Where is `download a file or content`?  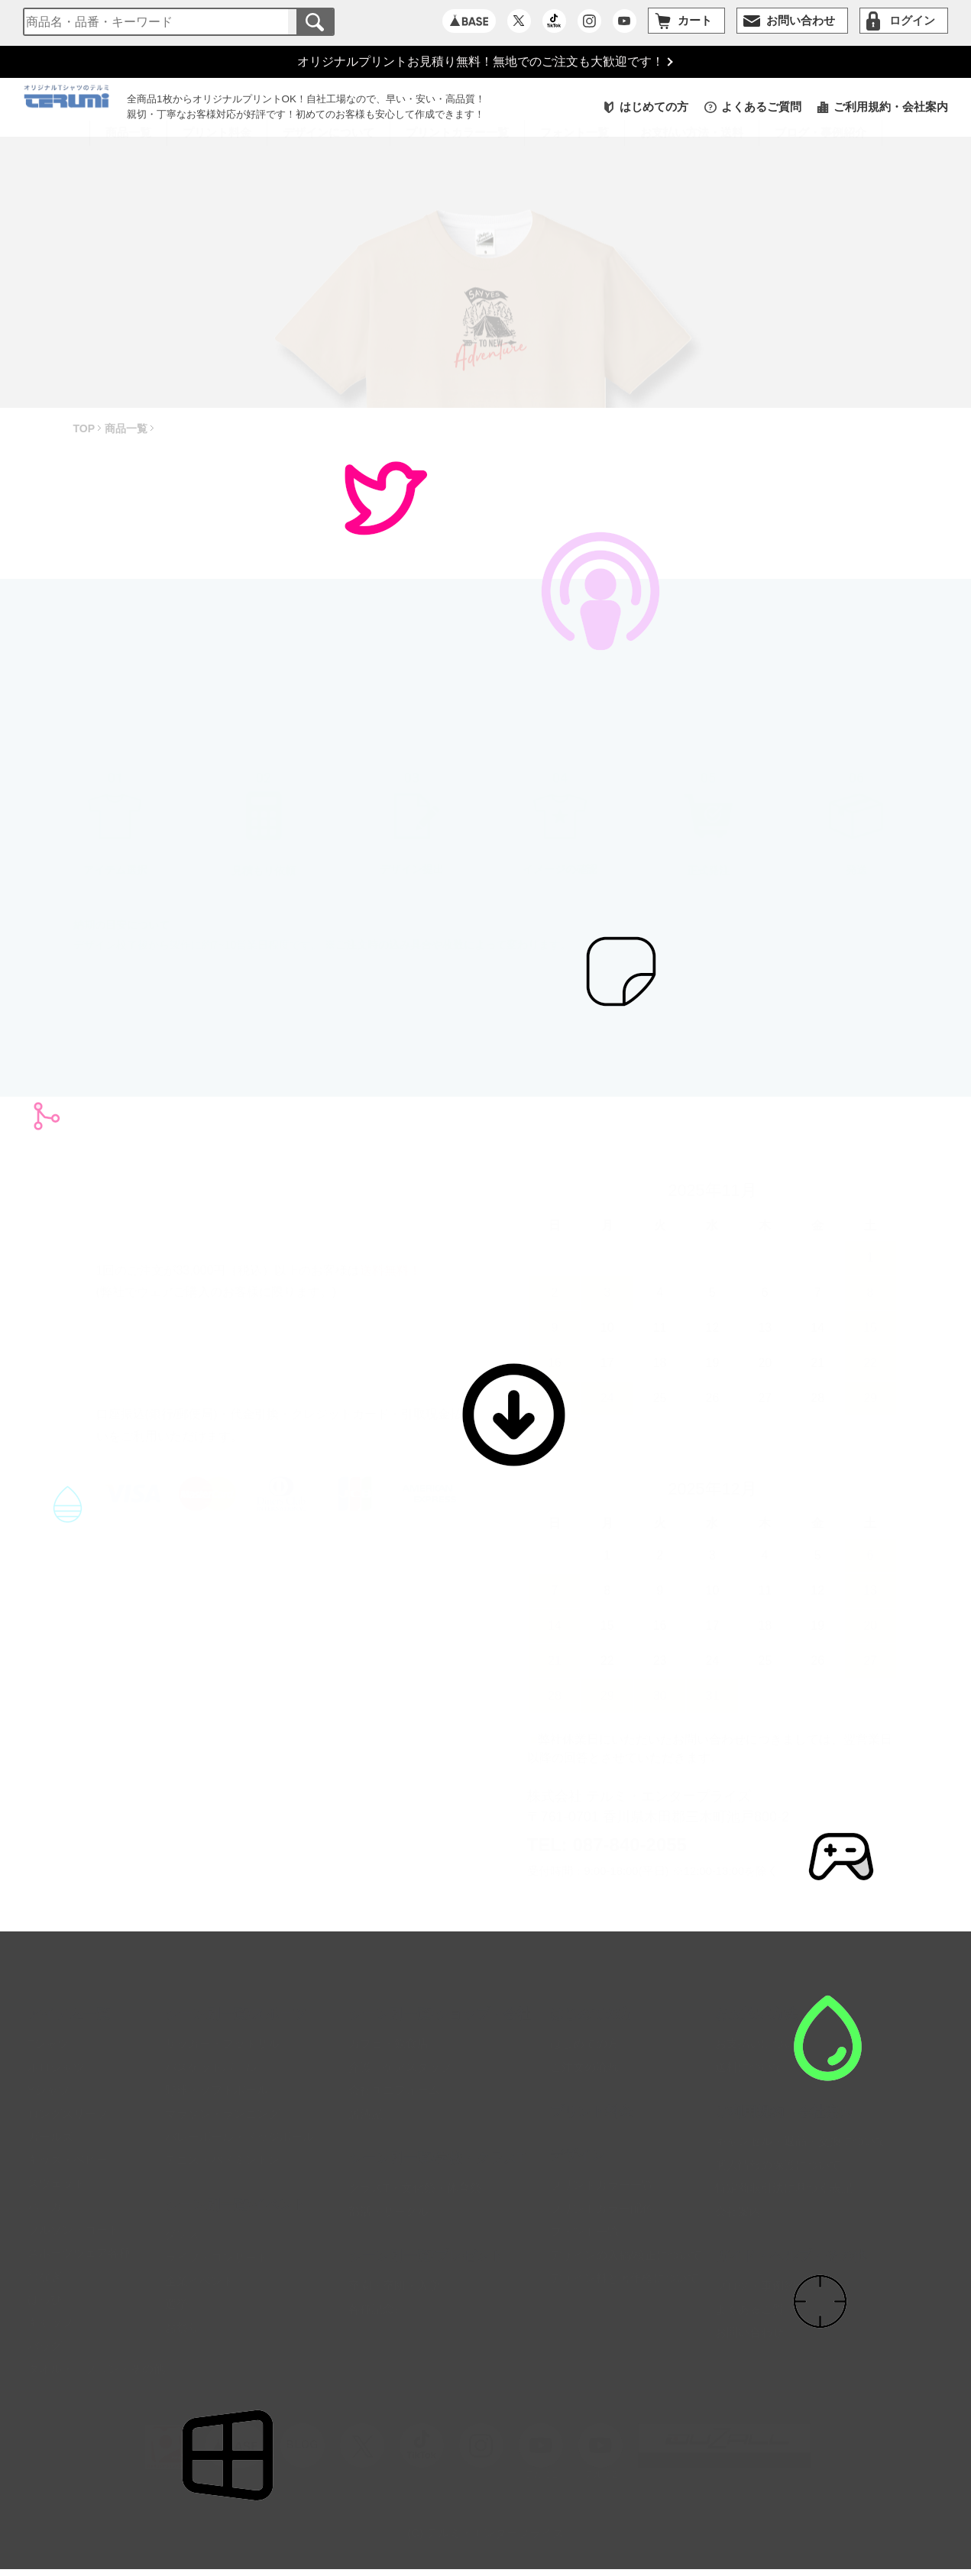 download a file or content is located at coordinates (513, 1414).